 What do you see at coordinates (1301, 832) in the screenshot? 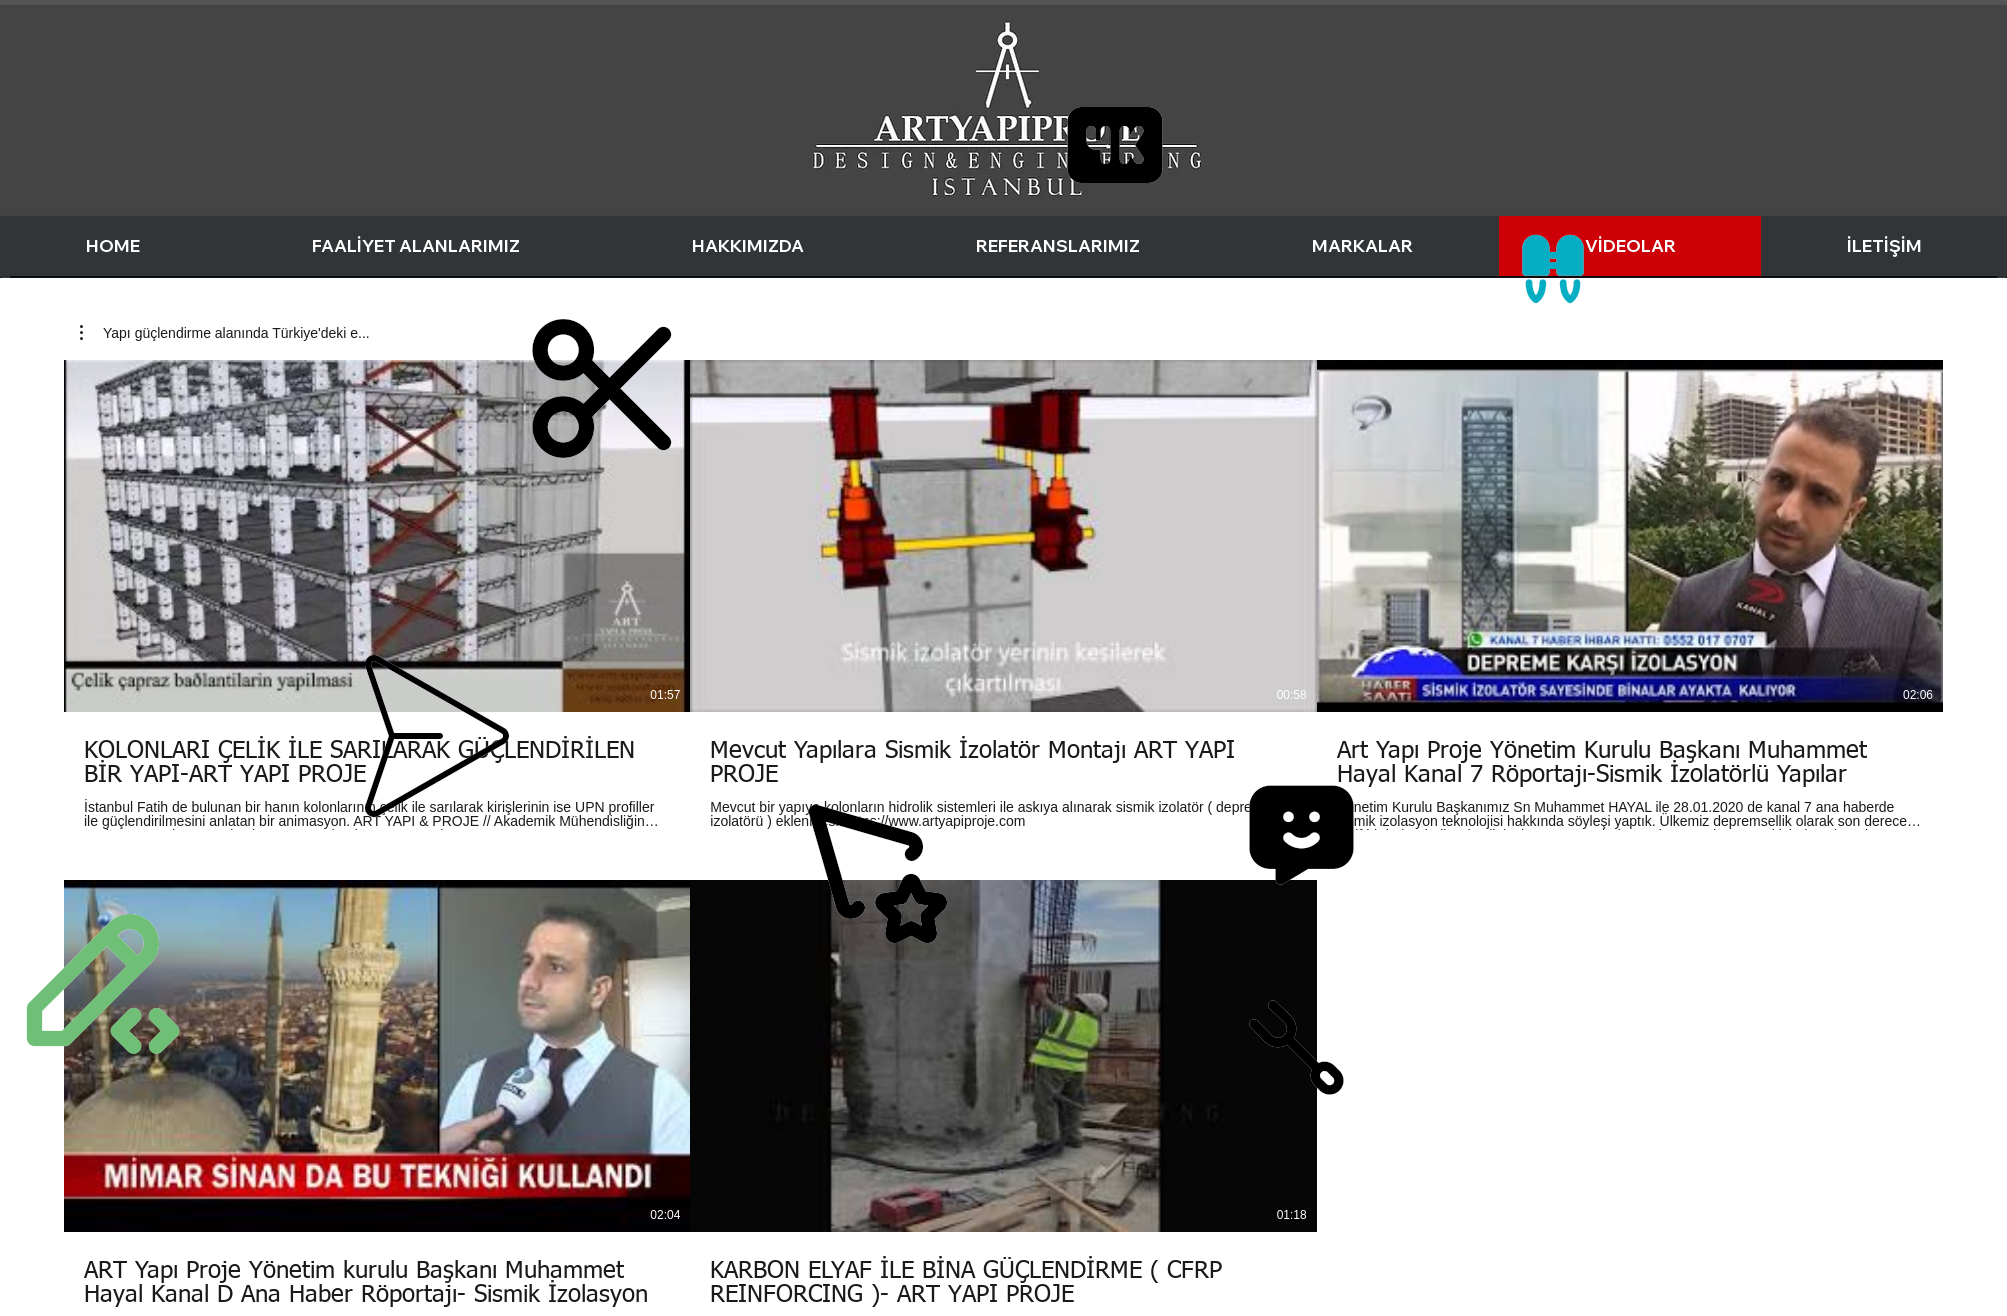
I see `open chatbot or AI assistant` at bounding box center [1301, 832].